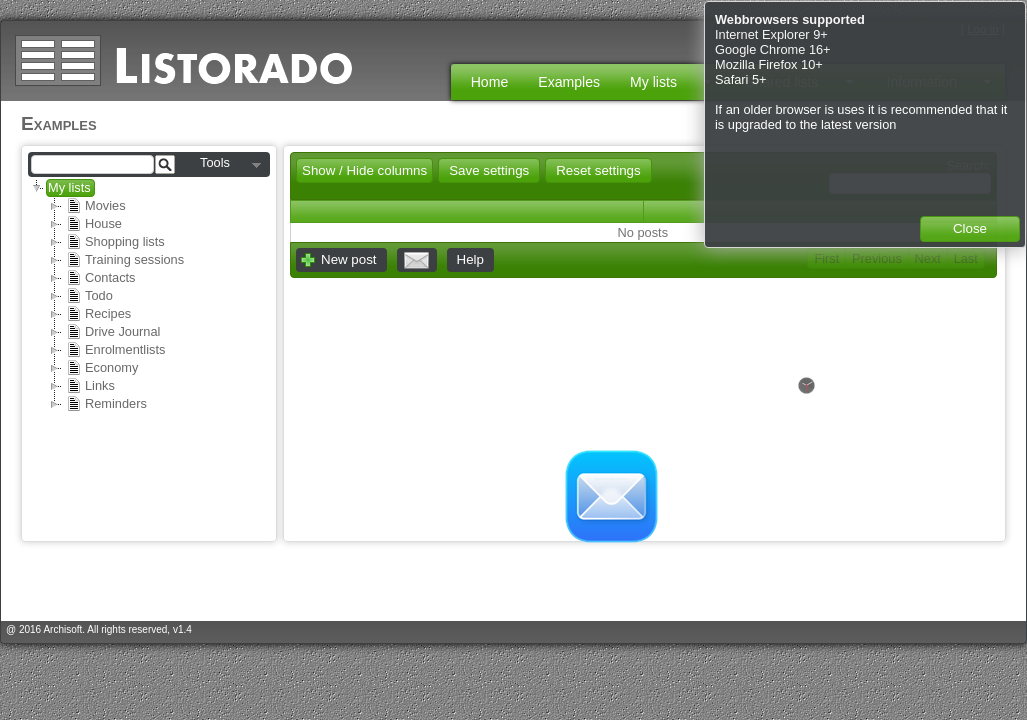  Describe the element at coordinates (806, 385) in the screenshot. I see `open the clocks application` at that location.